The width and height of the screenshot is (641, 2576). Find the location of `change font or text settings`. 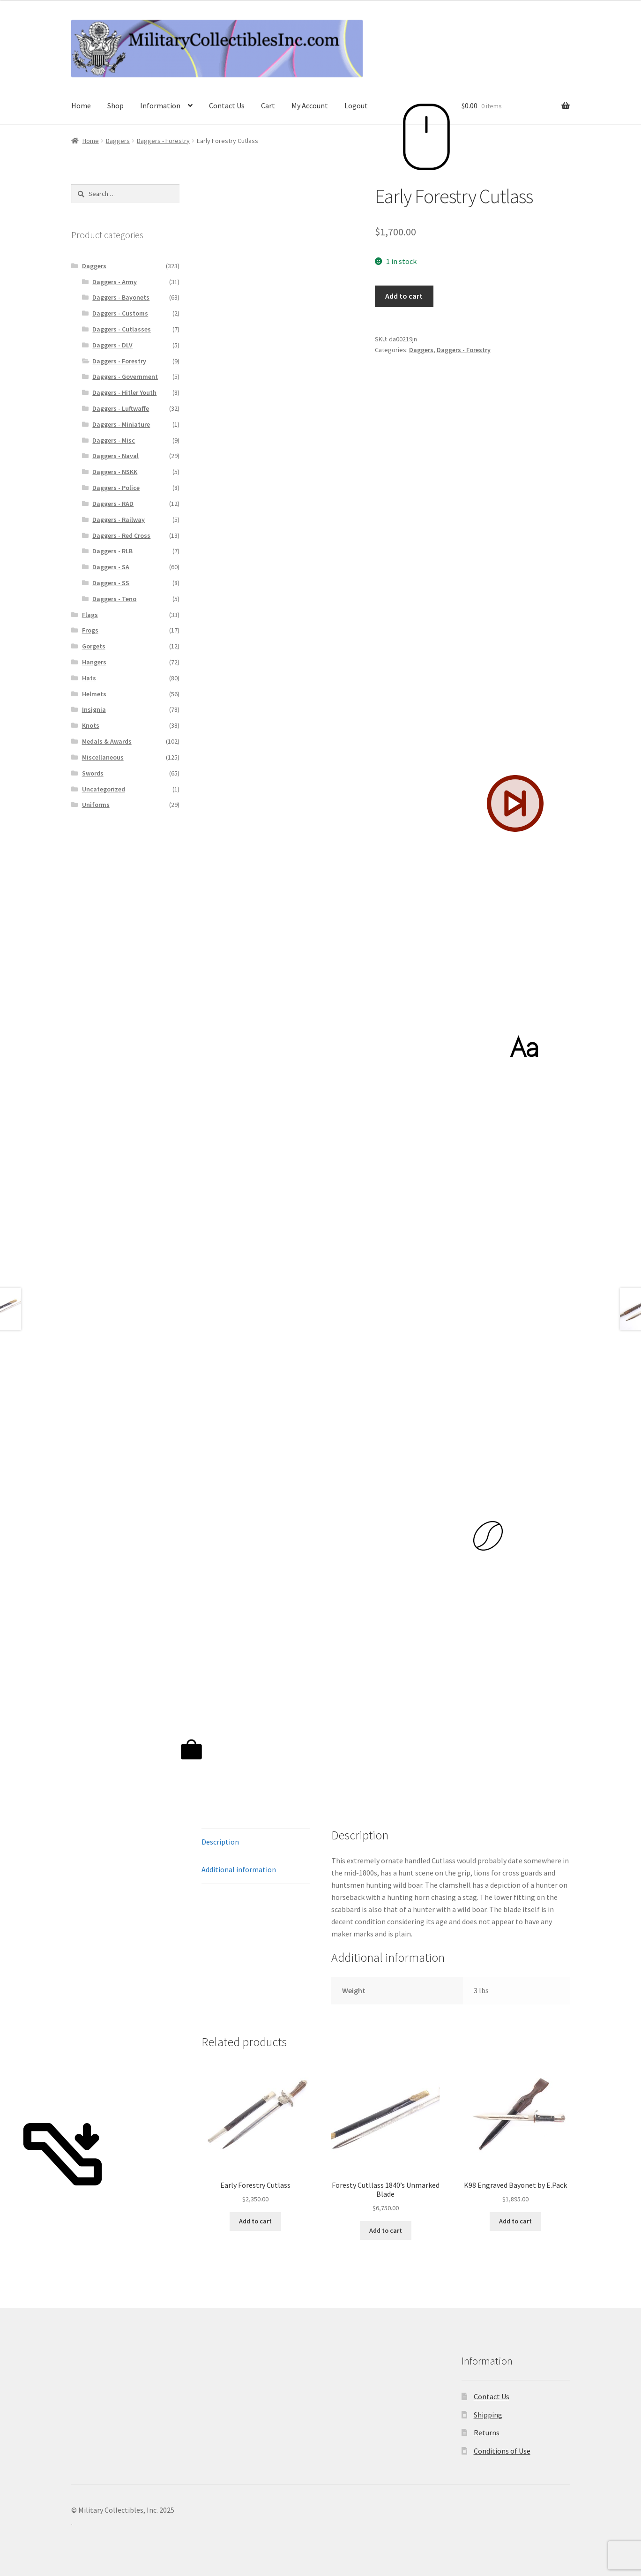

change font or text settings is located at coordinates (524, 1047).